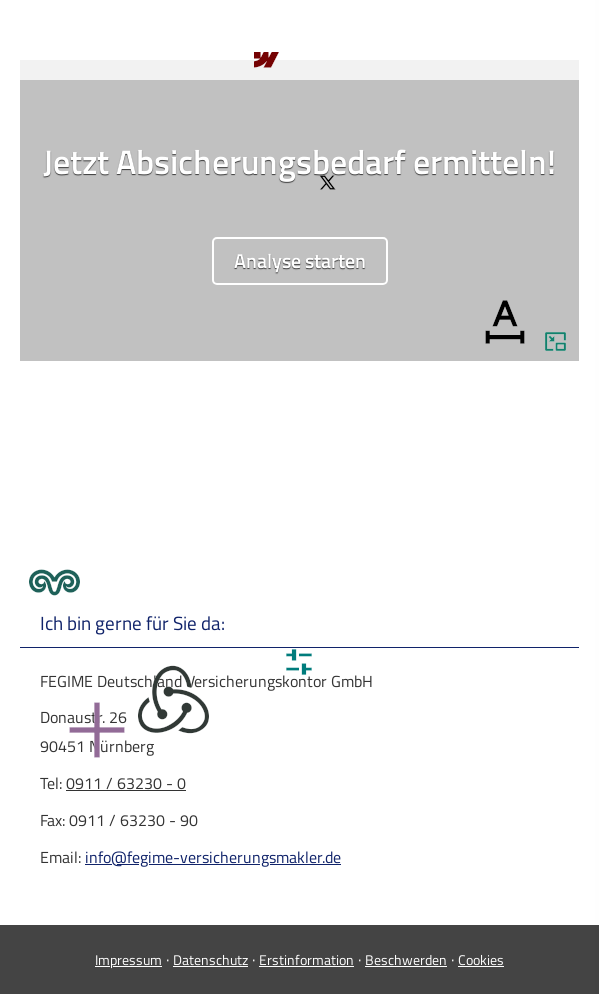 Image resolution: width=599 pixels, height=994 pixels. I want to click on add a new item, so click(97, 730).